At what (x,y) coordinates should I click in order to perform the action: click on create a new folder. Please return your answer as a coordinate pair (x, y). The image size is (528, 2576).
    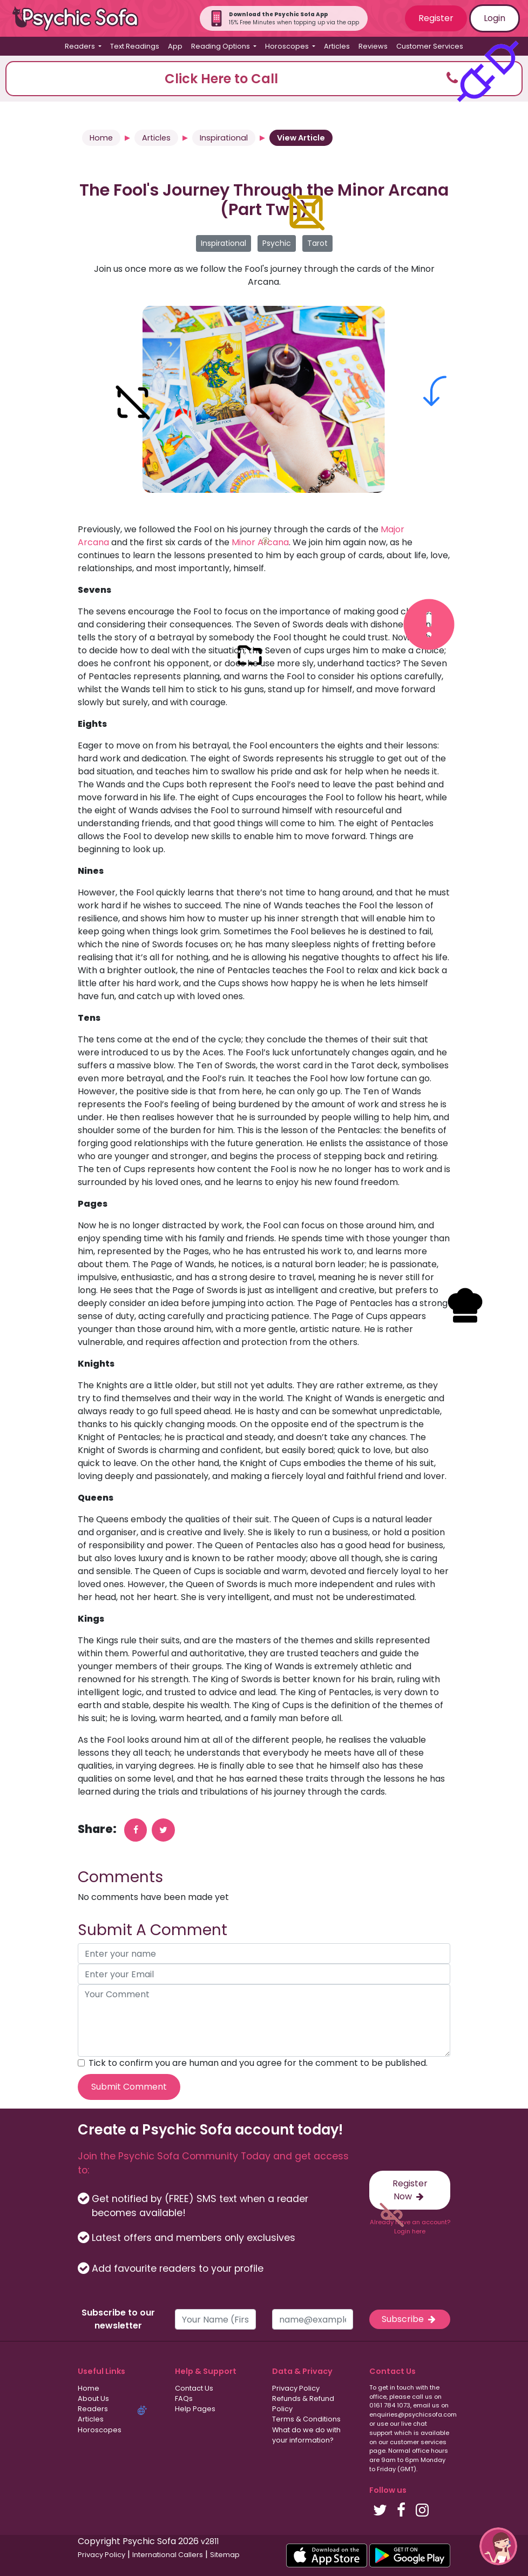
    Looking at the image, I should click on (249, 654).